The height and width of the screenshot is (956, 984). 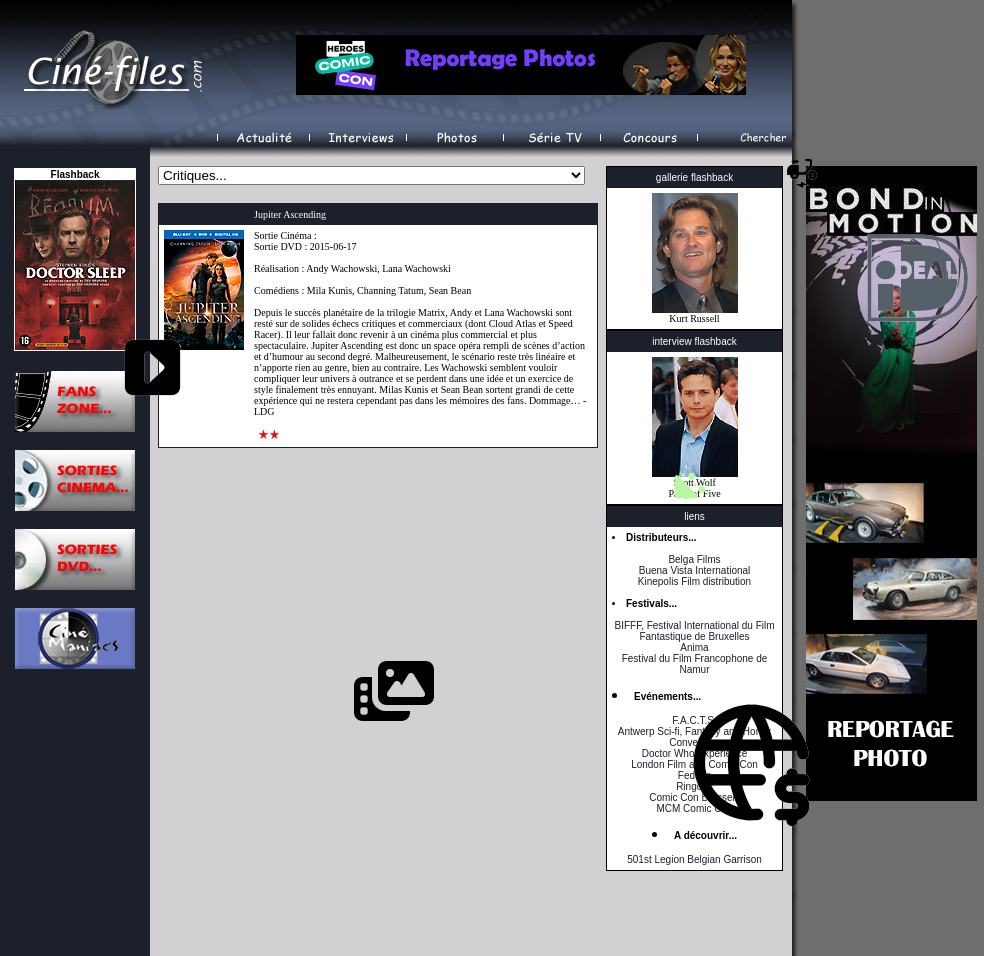 I want to click on play media or video content, so click(x=152, y=367).